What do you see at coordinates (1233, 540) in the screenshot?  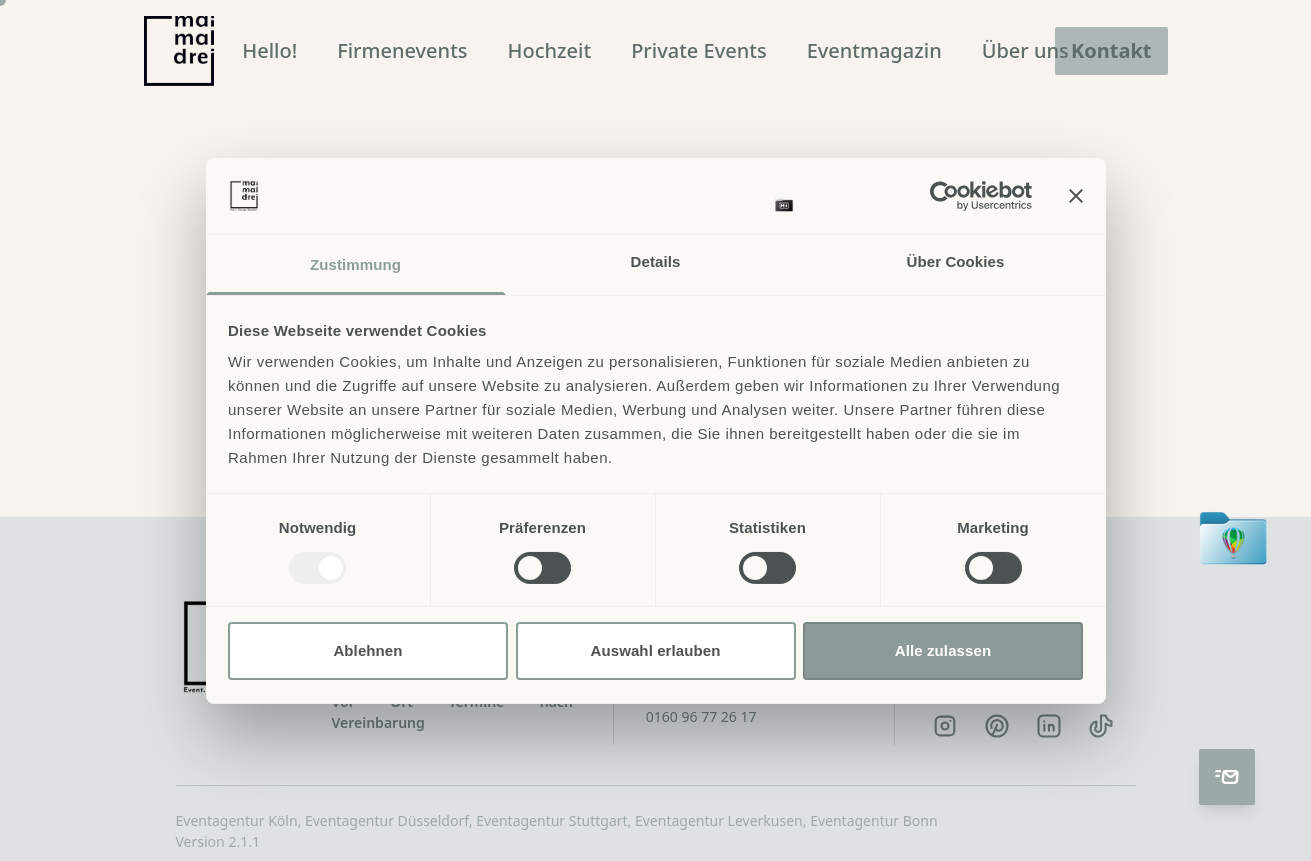 I see `open folder containing CorelDRAW files` at bounding box center [1233, 540].